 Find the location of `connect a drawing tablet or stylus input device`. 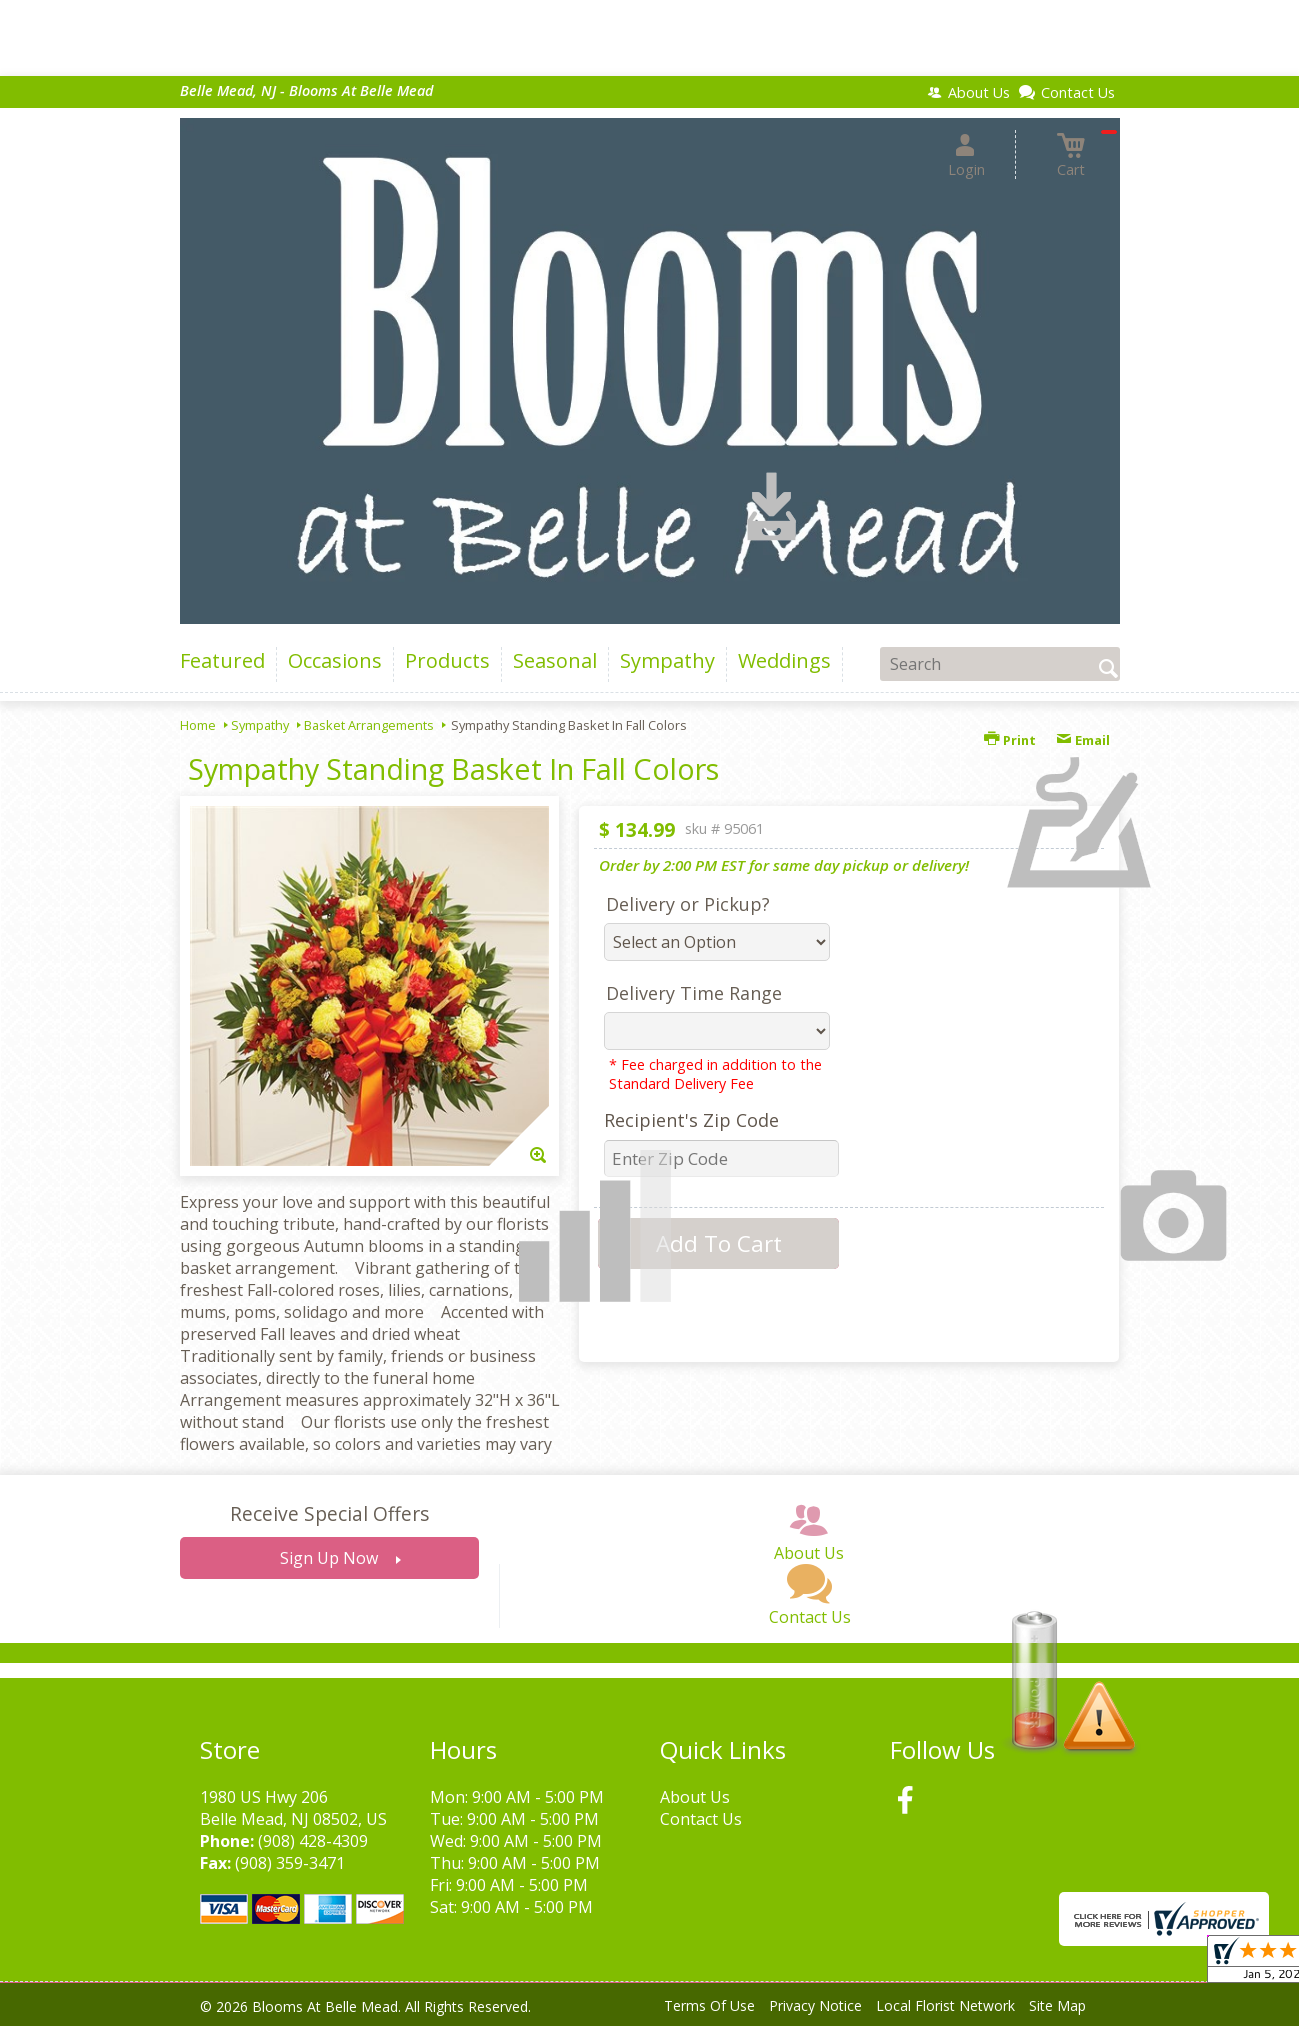

connect a drawing tablet or stylus input device is located at coordinates (1079, 826).